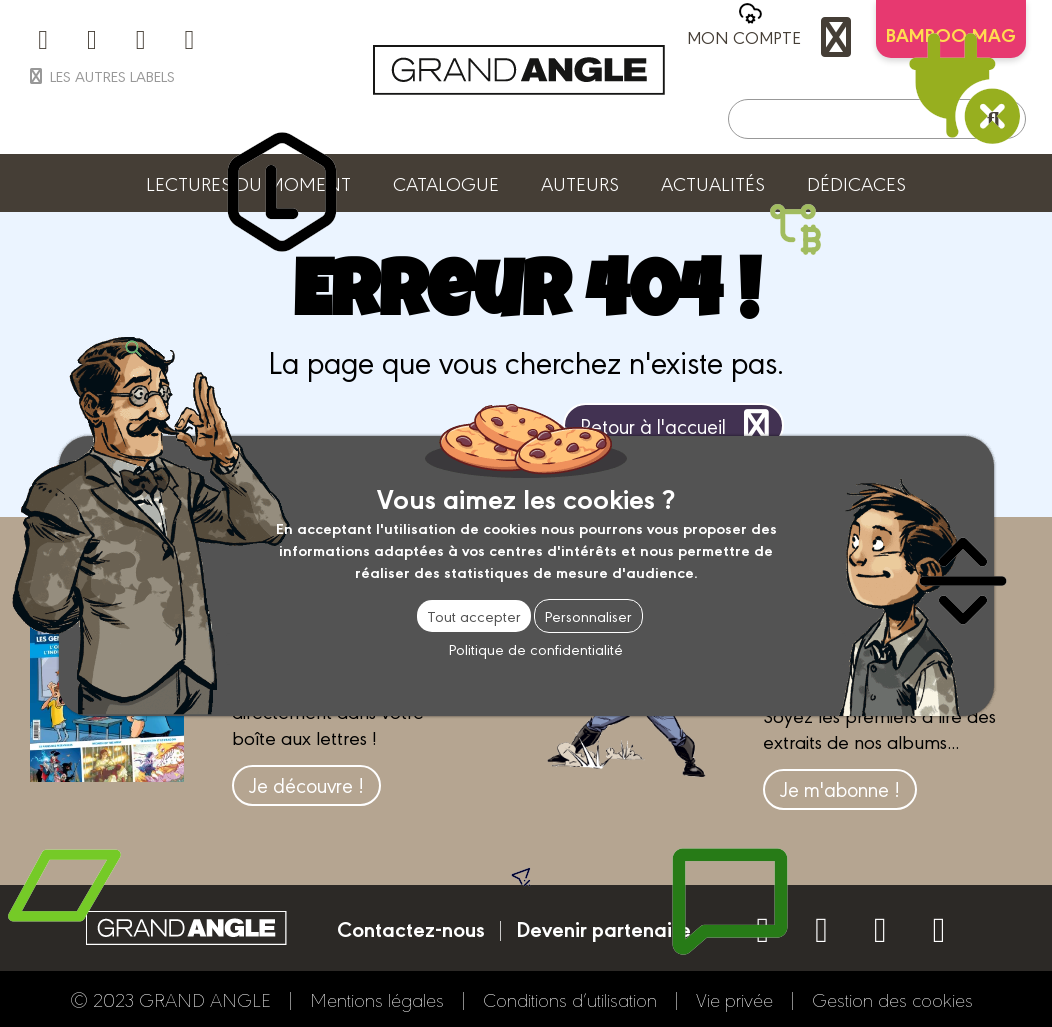 The width and height of the screenshot is (1052, 1027). What do you see at coordinates (133, 348) in the screenshot?
I see `search for content or items` at bounding box center [133, 348].